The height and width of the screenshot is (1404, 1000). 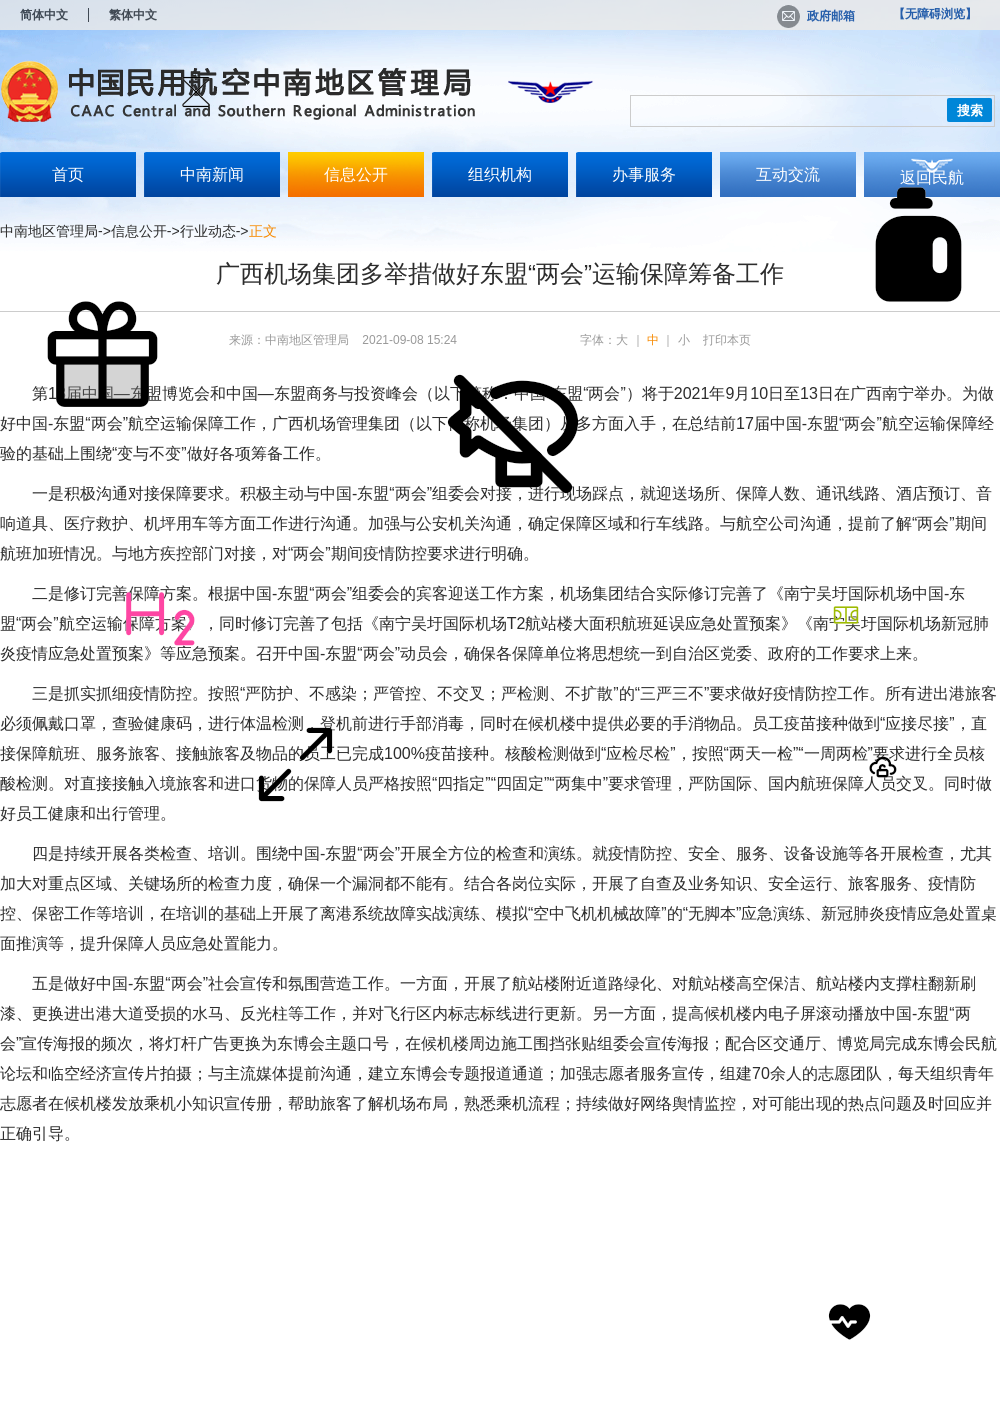 I want to click on indicates loading or processing in progress, so click(x=196, y=92).